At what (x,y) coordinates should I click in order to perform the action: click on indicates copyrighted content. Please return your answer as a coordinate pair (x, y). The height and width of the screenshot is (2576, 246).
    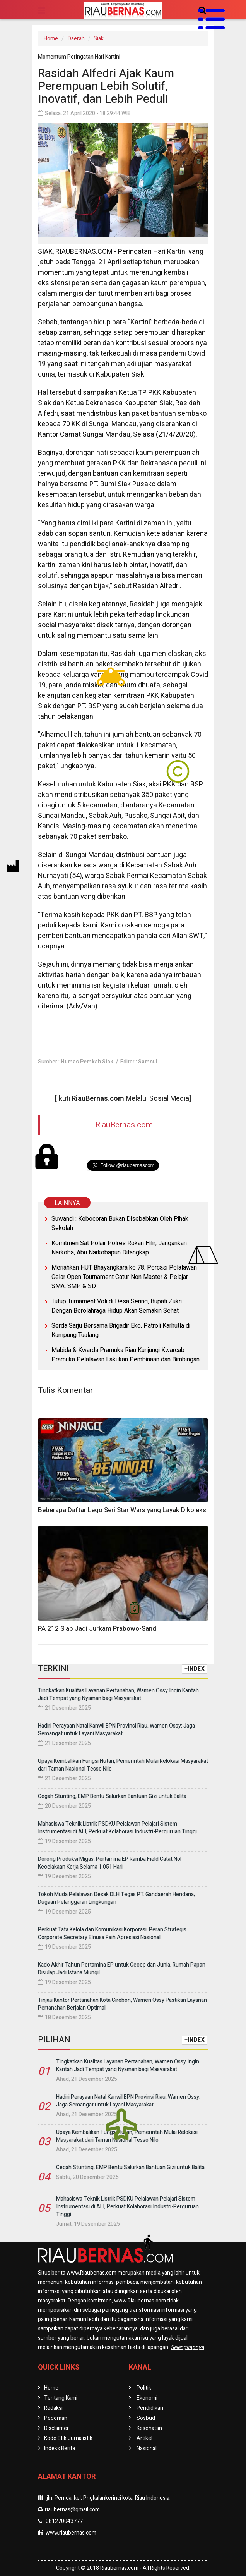
    Looking at the image, I should click on (178, 771).